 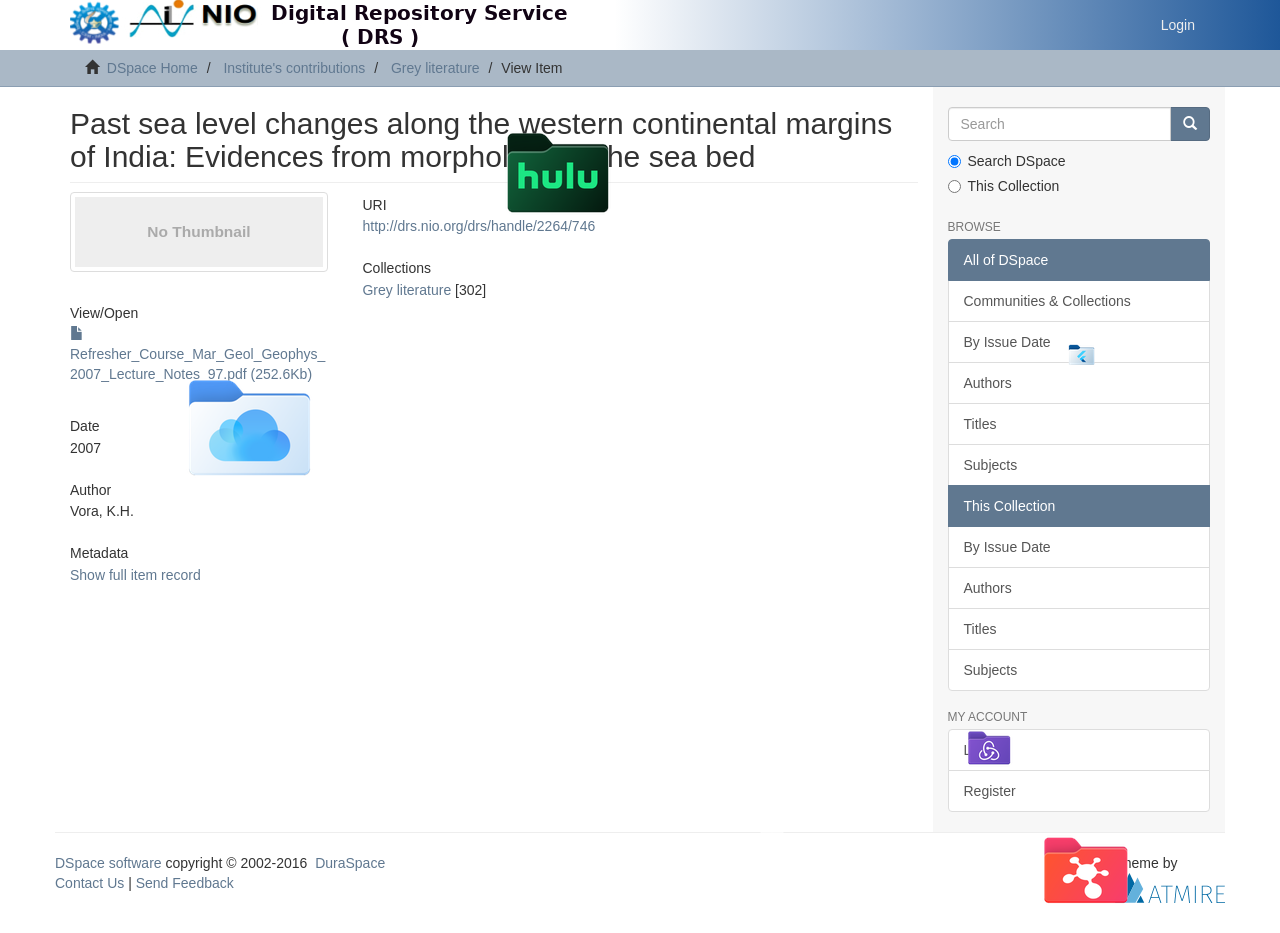 What do you see at coordinates (989, 749) in the screenshot?
I see `folder containing redux state management files` at bounding box center [989, 749].